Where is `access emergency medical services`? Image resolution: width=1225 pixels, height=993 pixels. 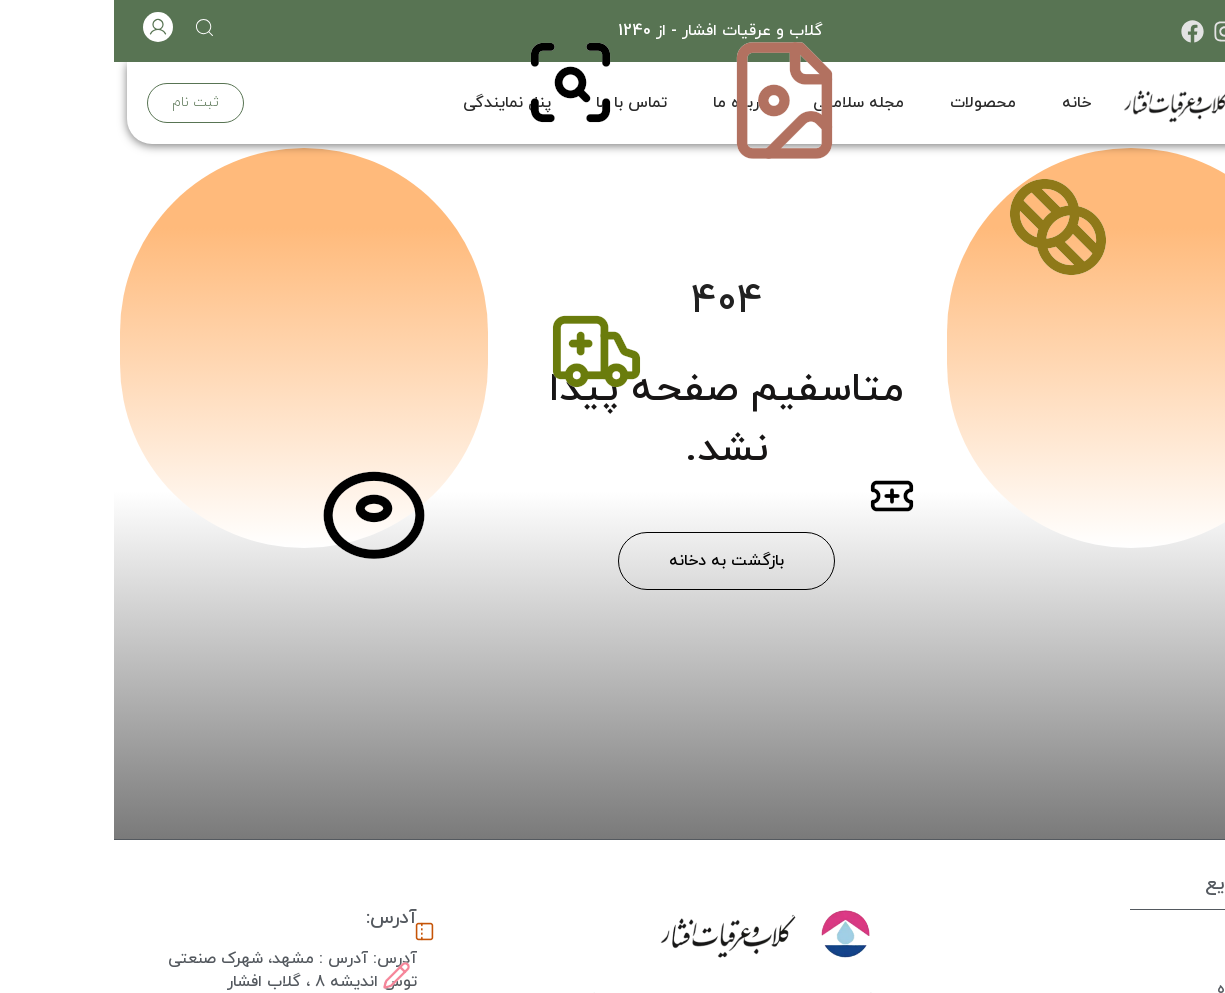 access emergency medical services is located at coordinates (596, 351).